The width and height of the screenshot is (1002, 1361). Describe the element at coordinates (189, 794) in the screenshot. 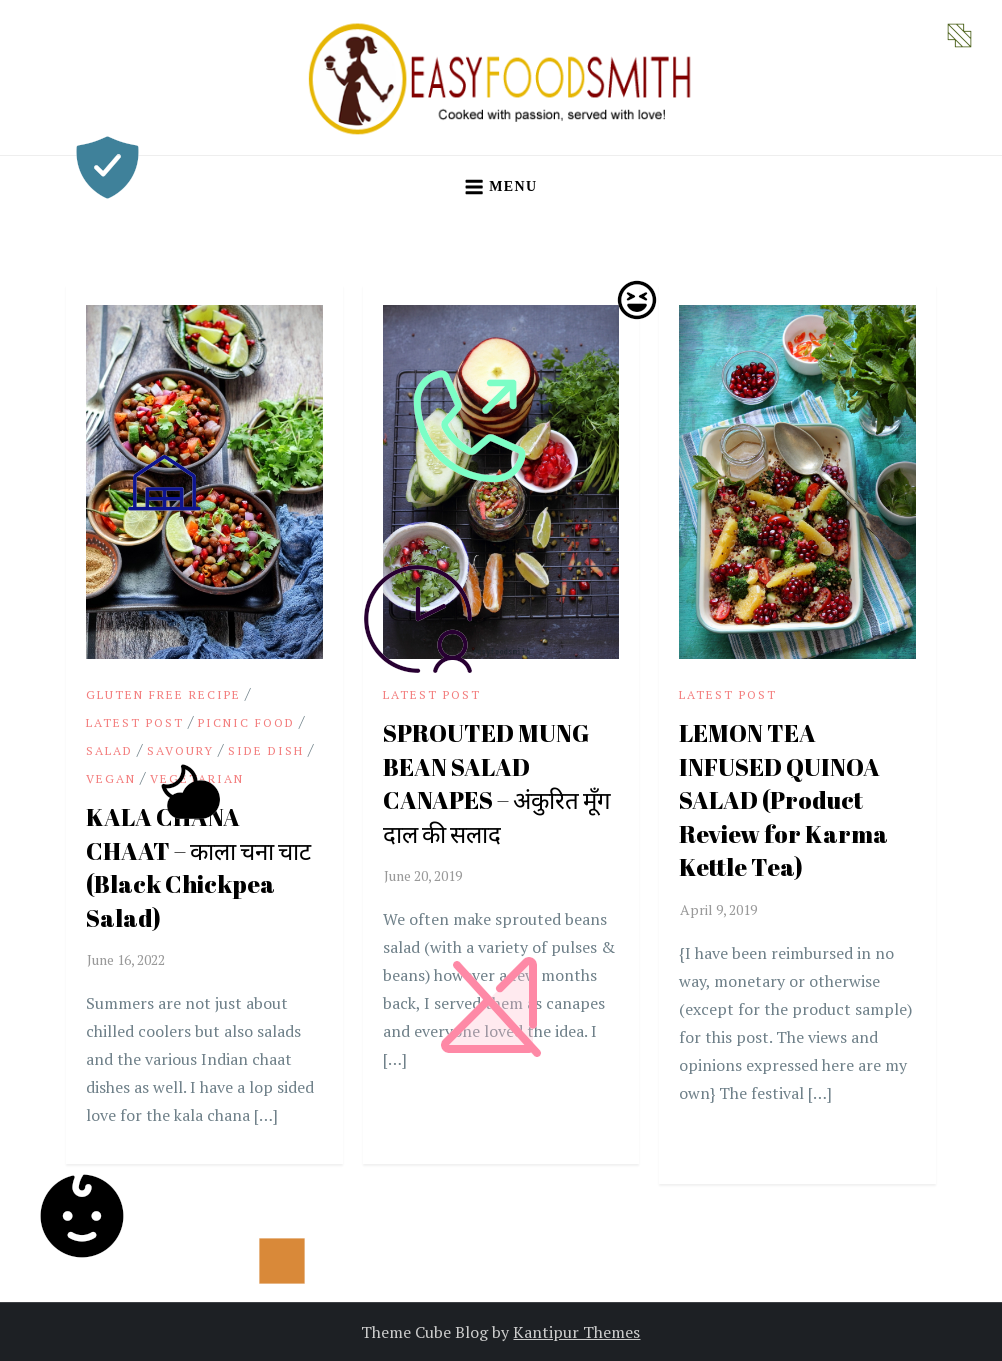

I see `indicates nighttime or evening weather conditions` at that location.